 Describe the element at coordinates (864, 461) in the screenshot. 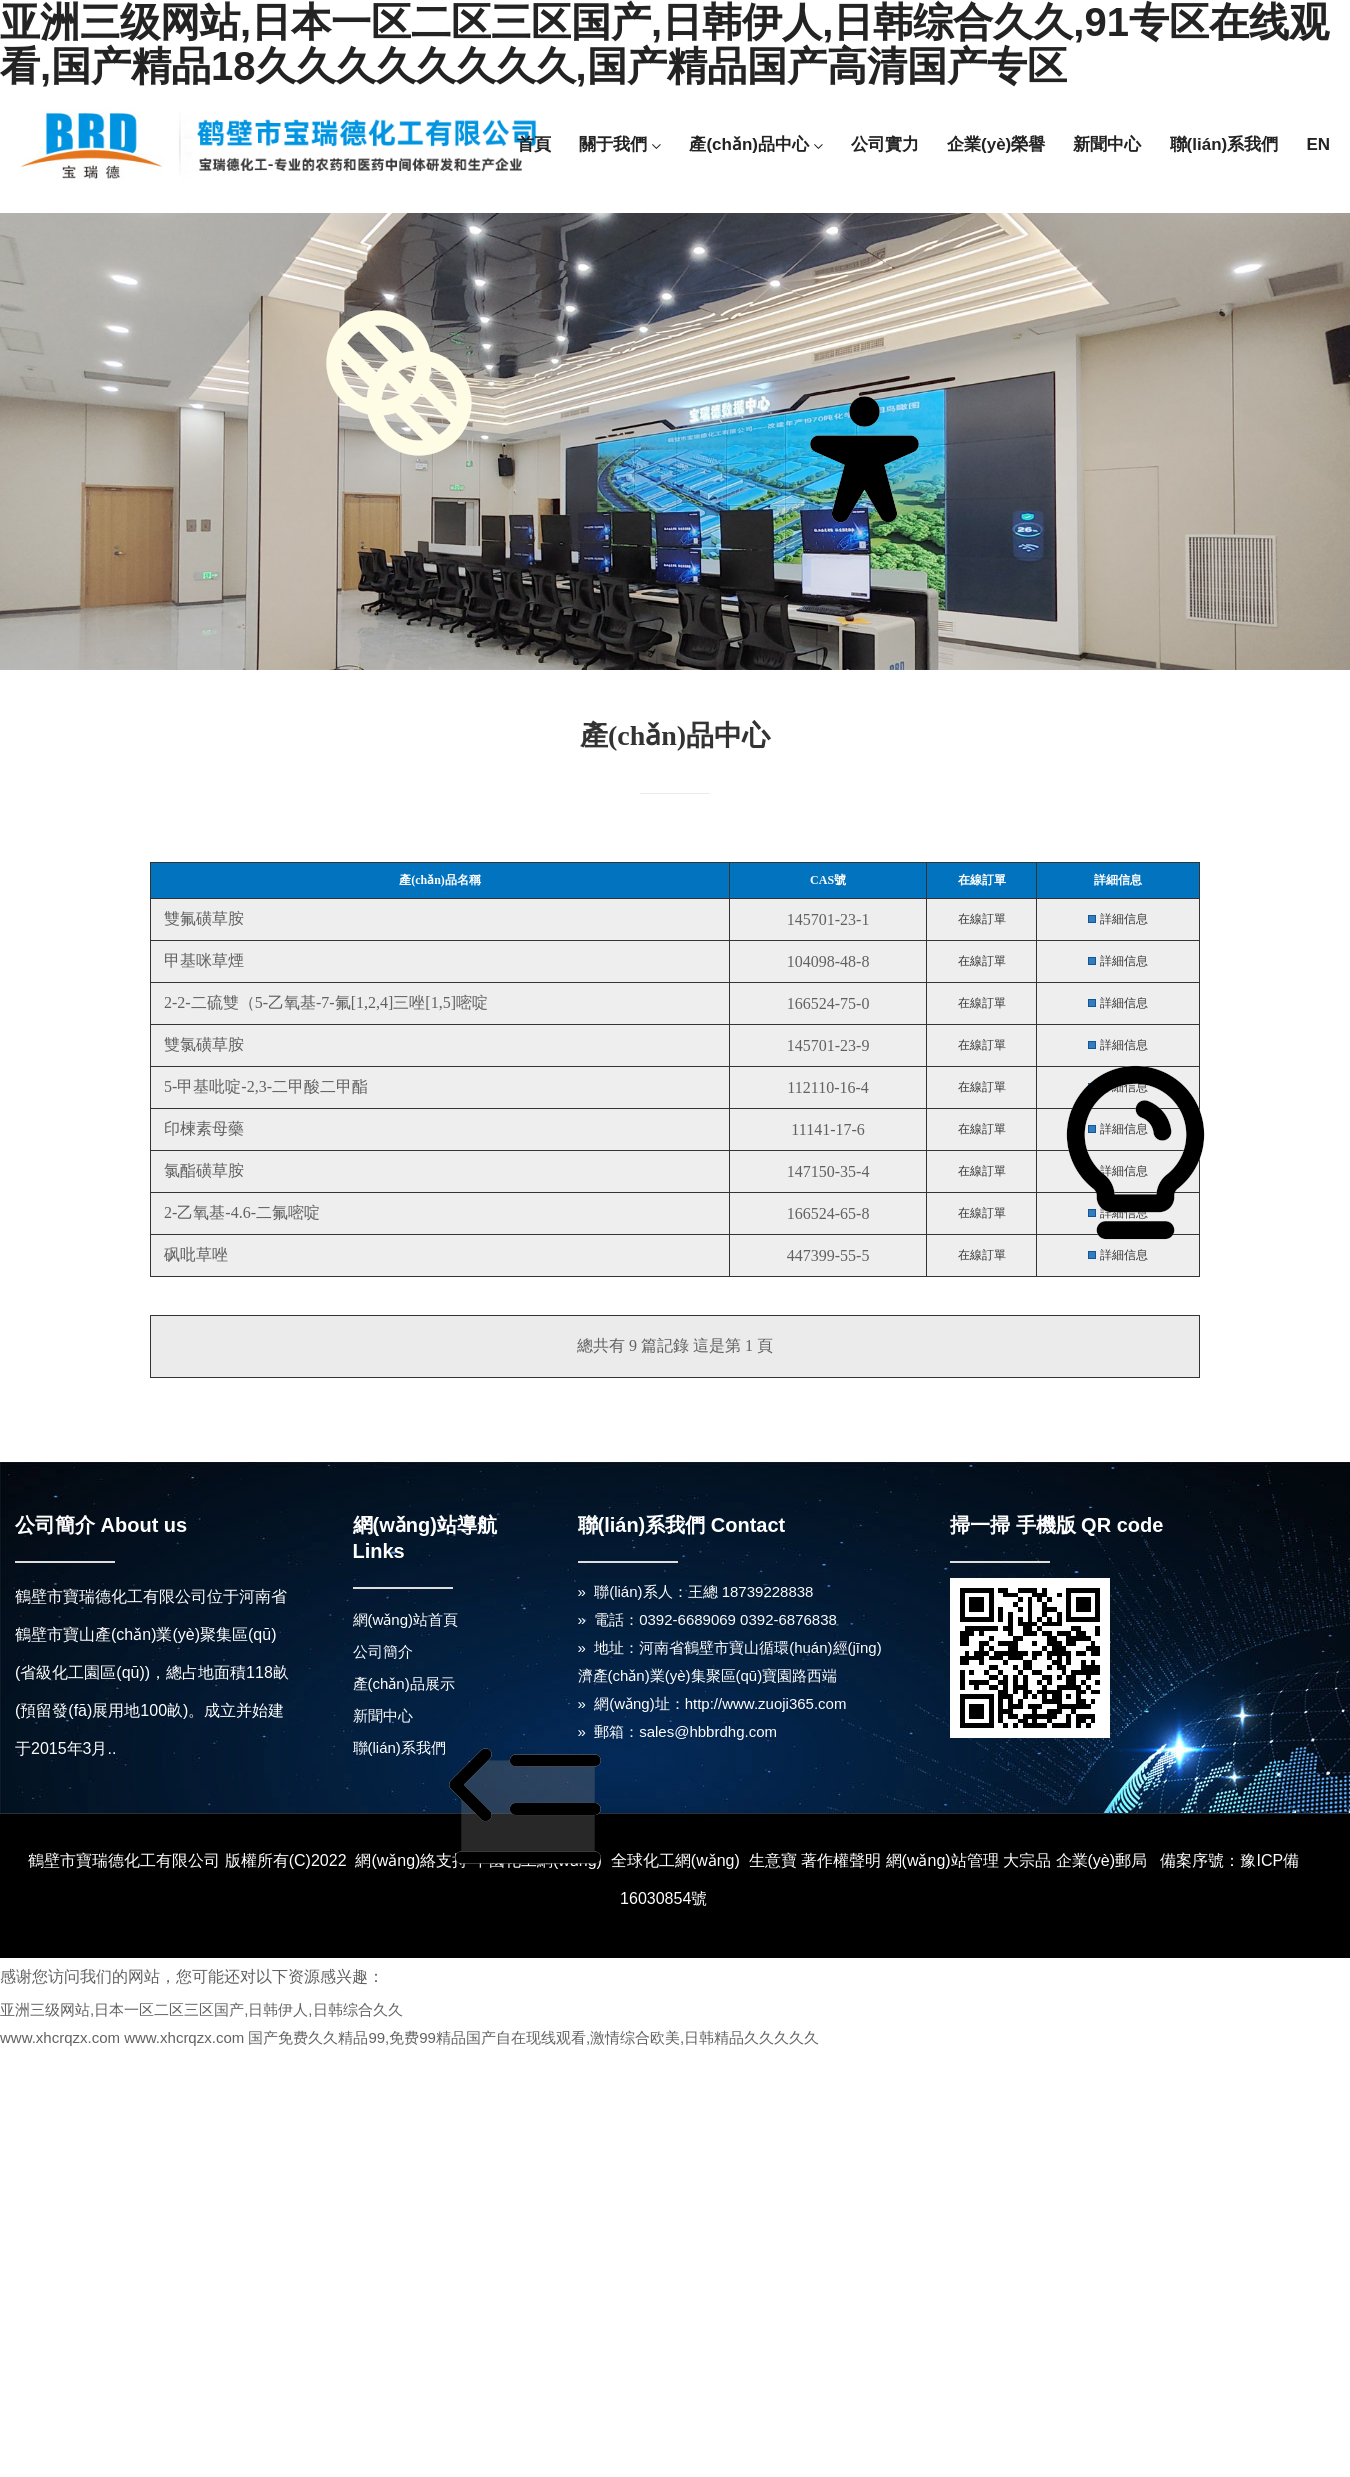

I see `indicates user profile or account` at that location.